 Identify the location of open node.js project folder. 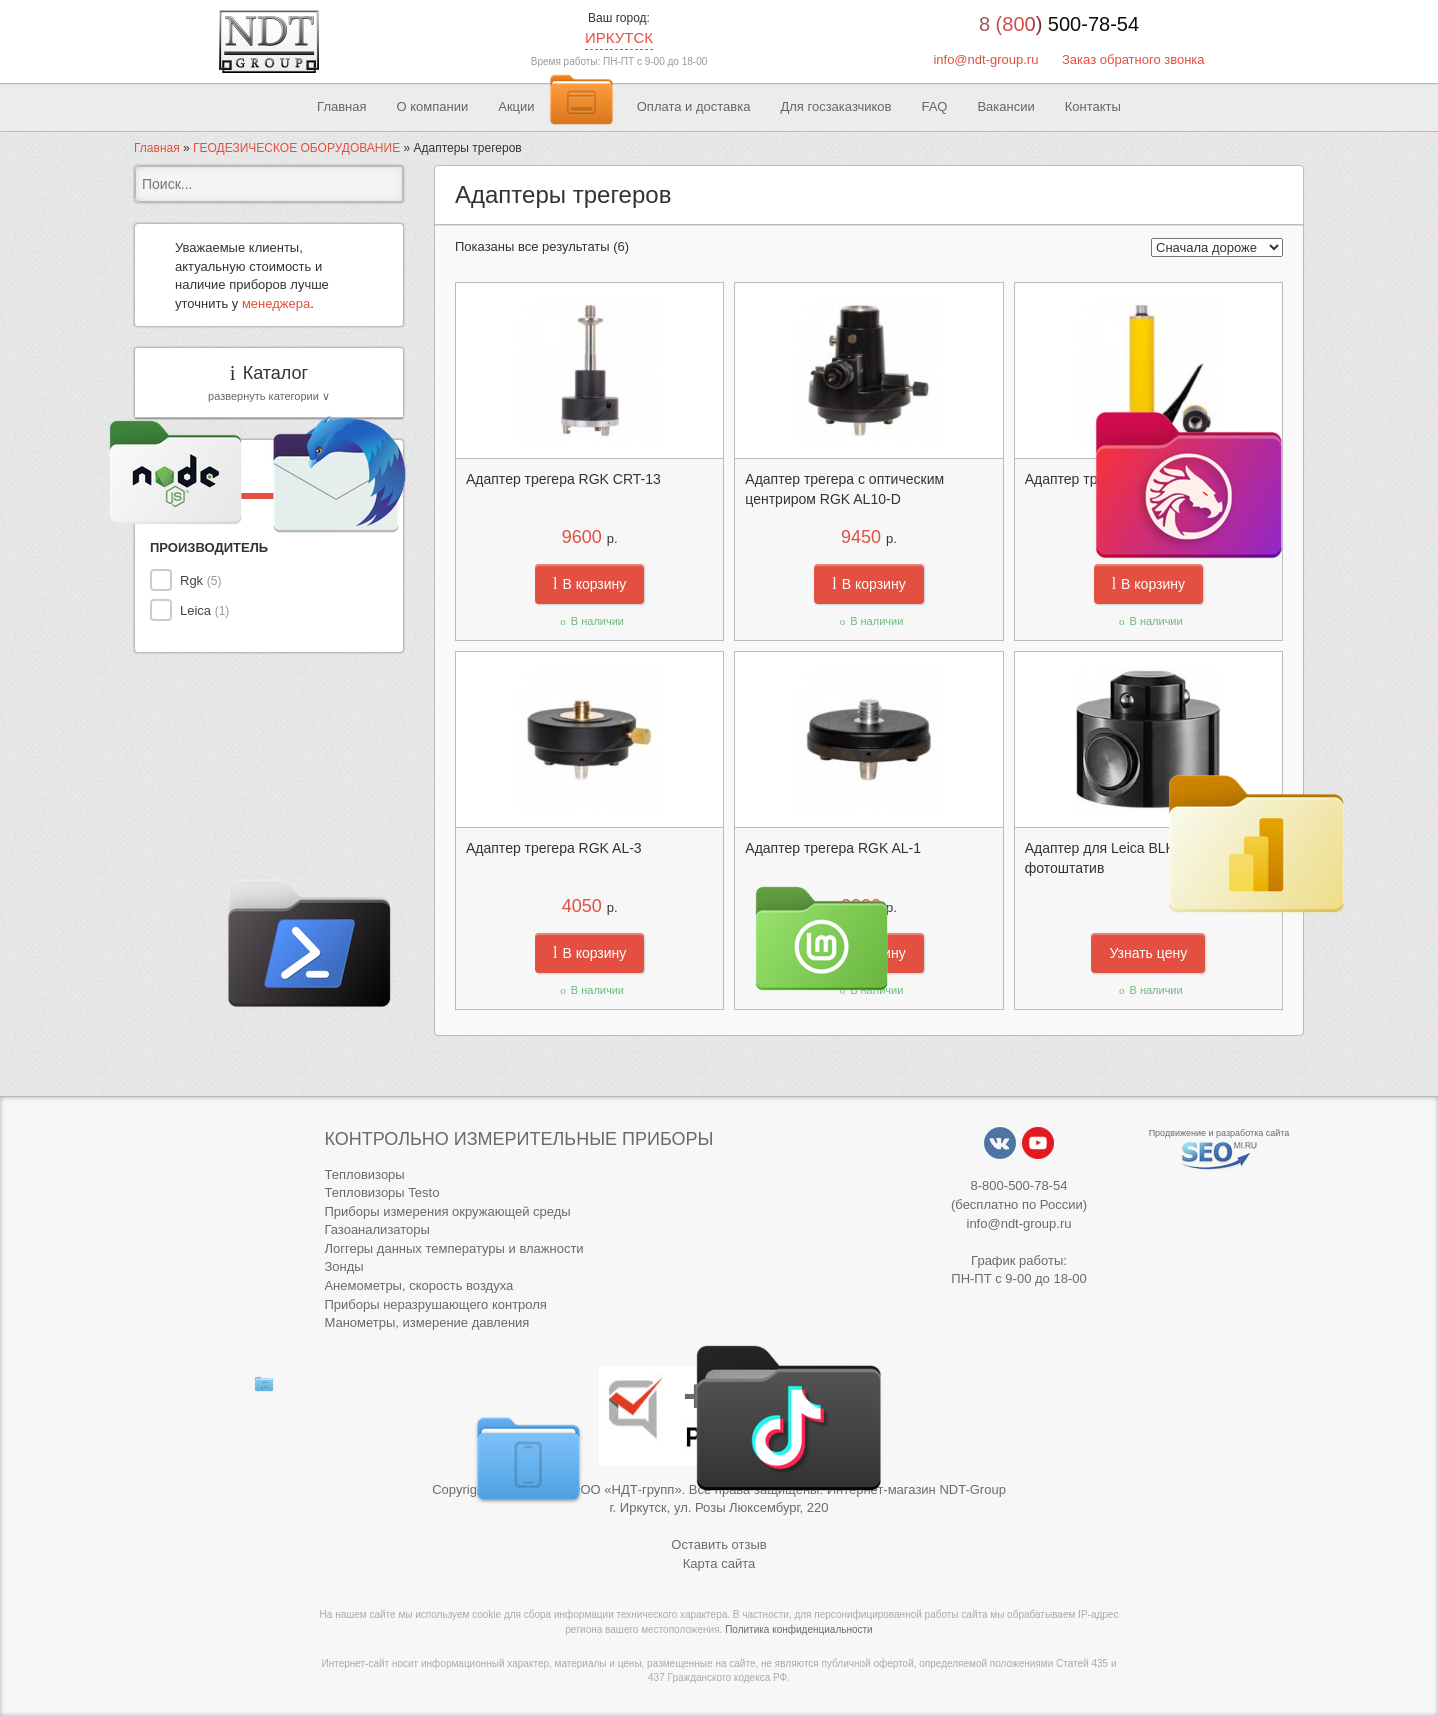
(175, 476).